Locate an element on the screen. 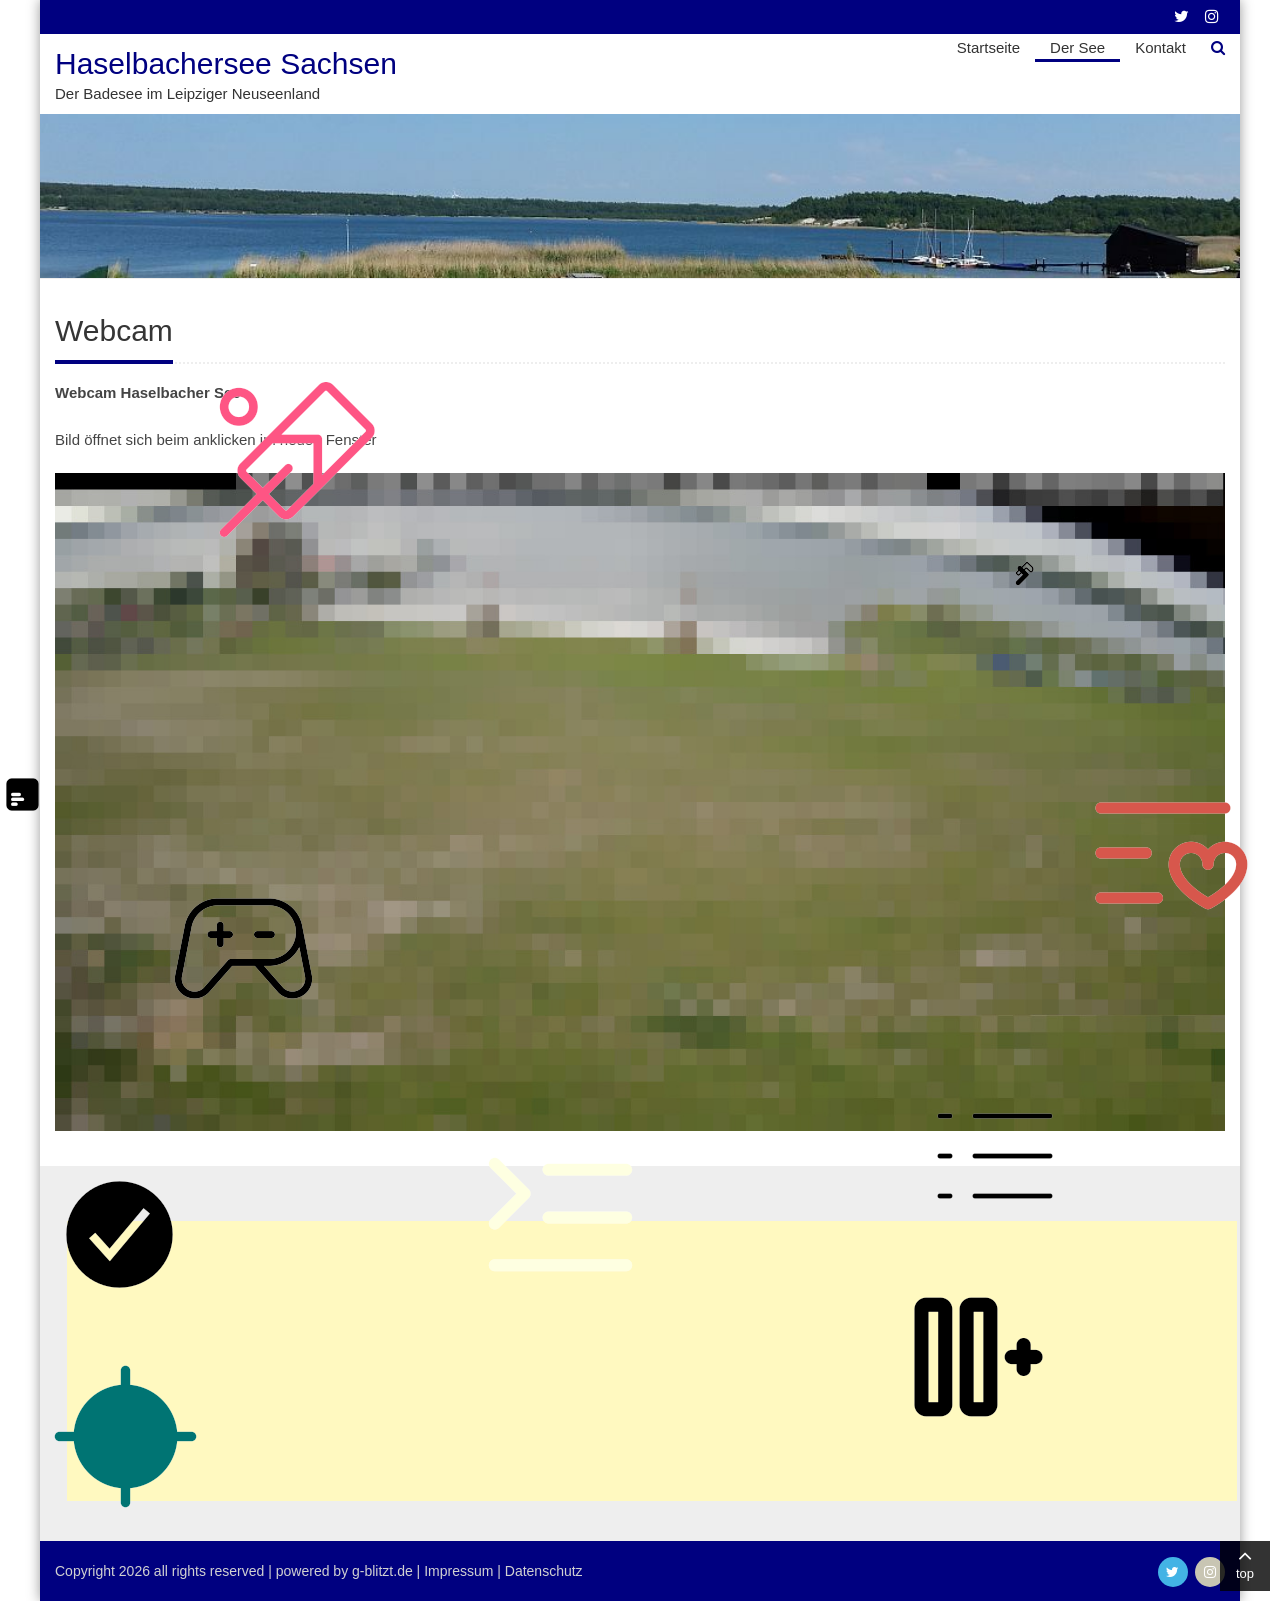 The height and width of the screenshot is (1601, 1280). center map on current location is located at coordinates (125, 1436).